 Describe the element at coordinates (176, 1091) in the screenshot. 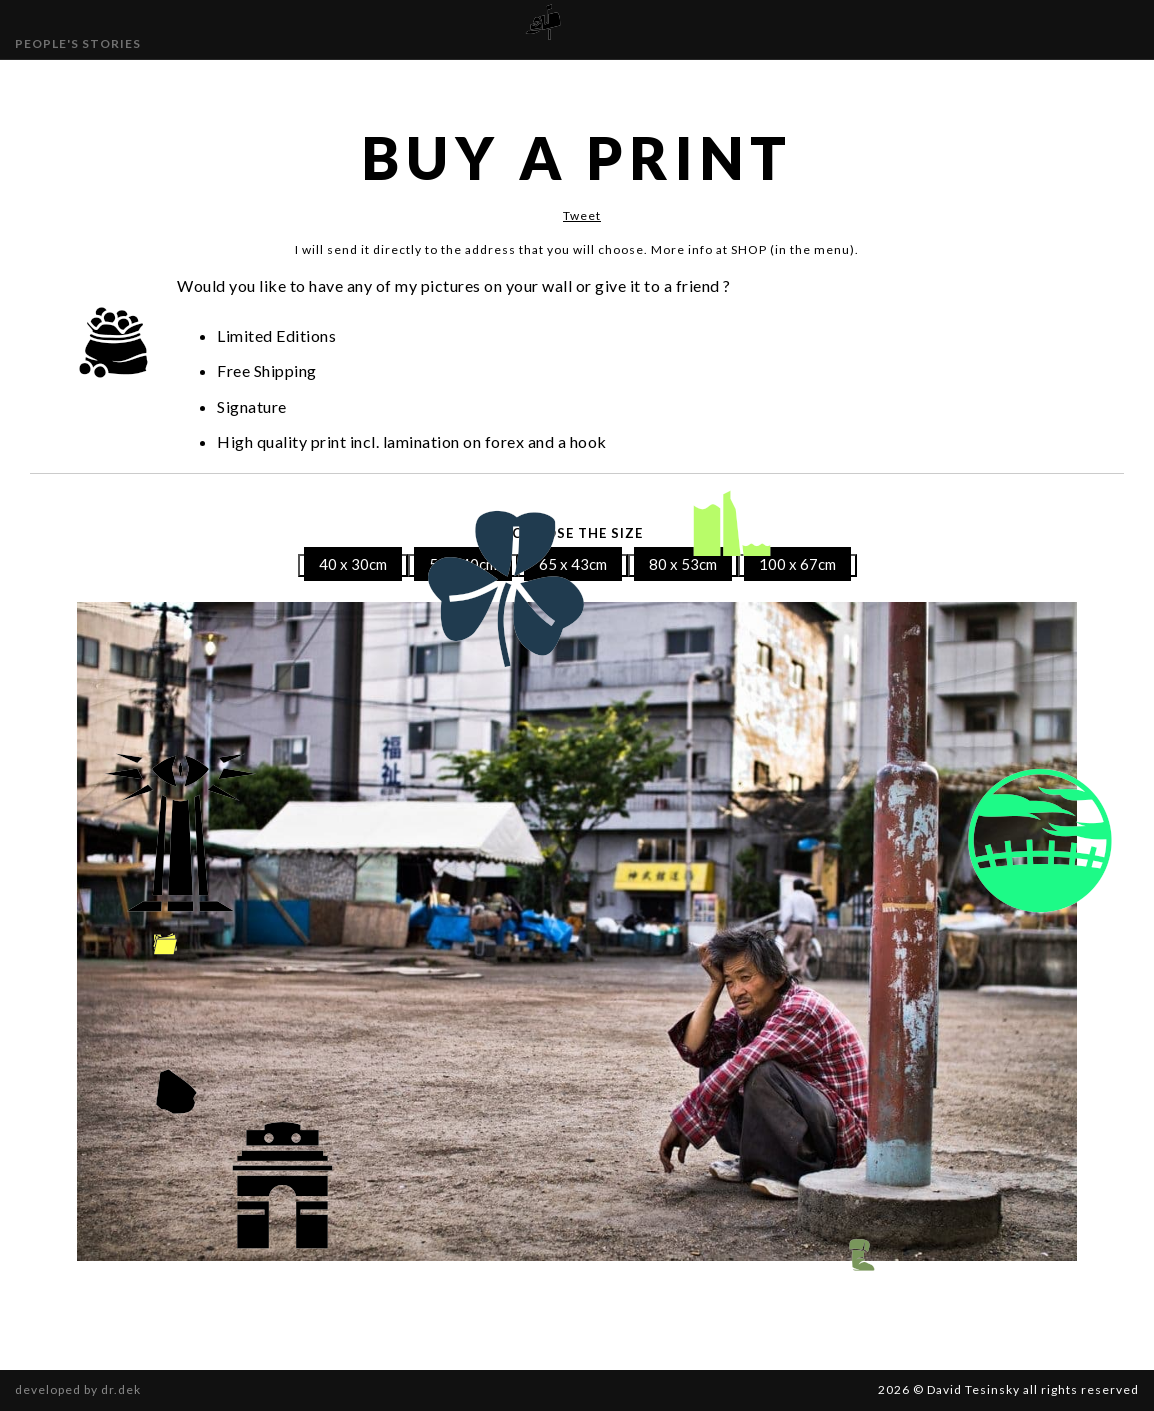

I see `select uruguay as your country or region` at that location.